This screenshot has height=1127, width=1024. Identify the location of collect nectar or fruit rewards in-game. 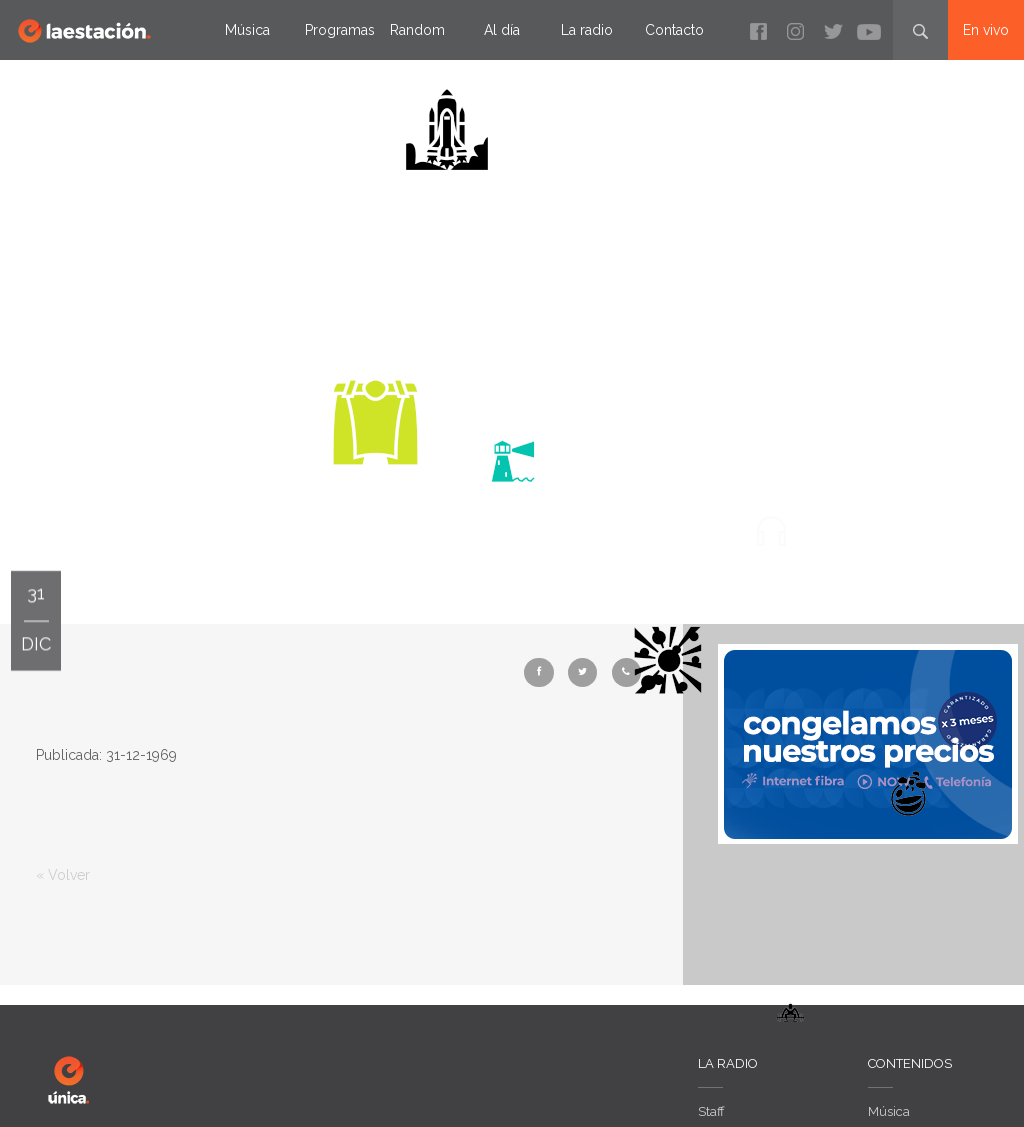
(908, 793).